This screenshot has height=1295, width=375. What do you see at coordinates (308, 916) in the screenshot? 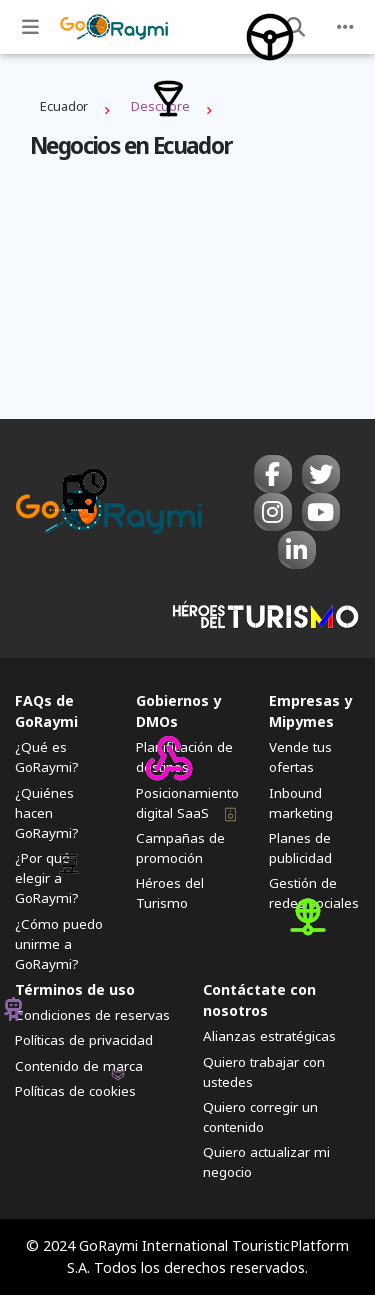
I see `view network connection status` at bounding box center [308, 916].